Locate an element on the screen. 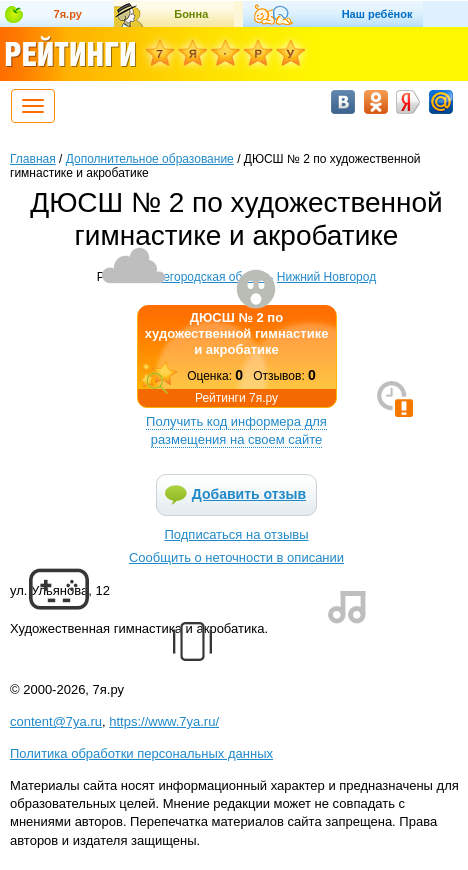 The height and width of the screenshot is (870, 468). search system preferences or settings is located at coordinates (157, 383).